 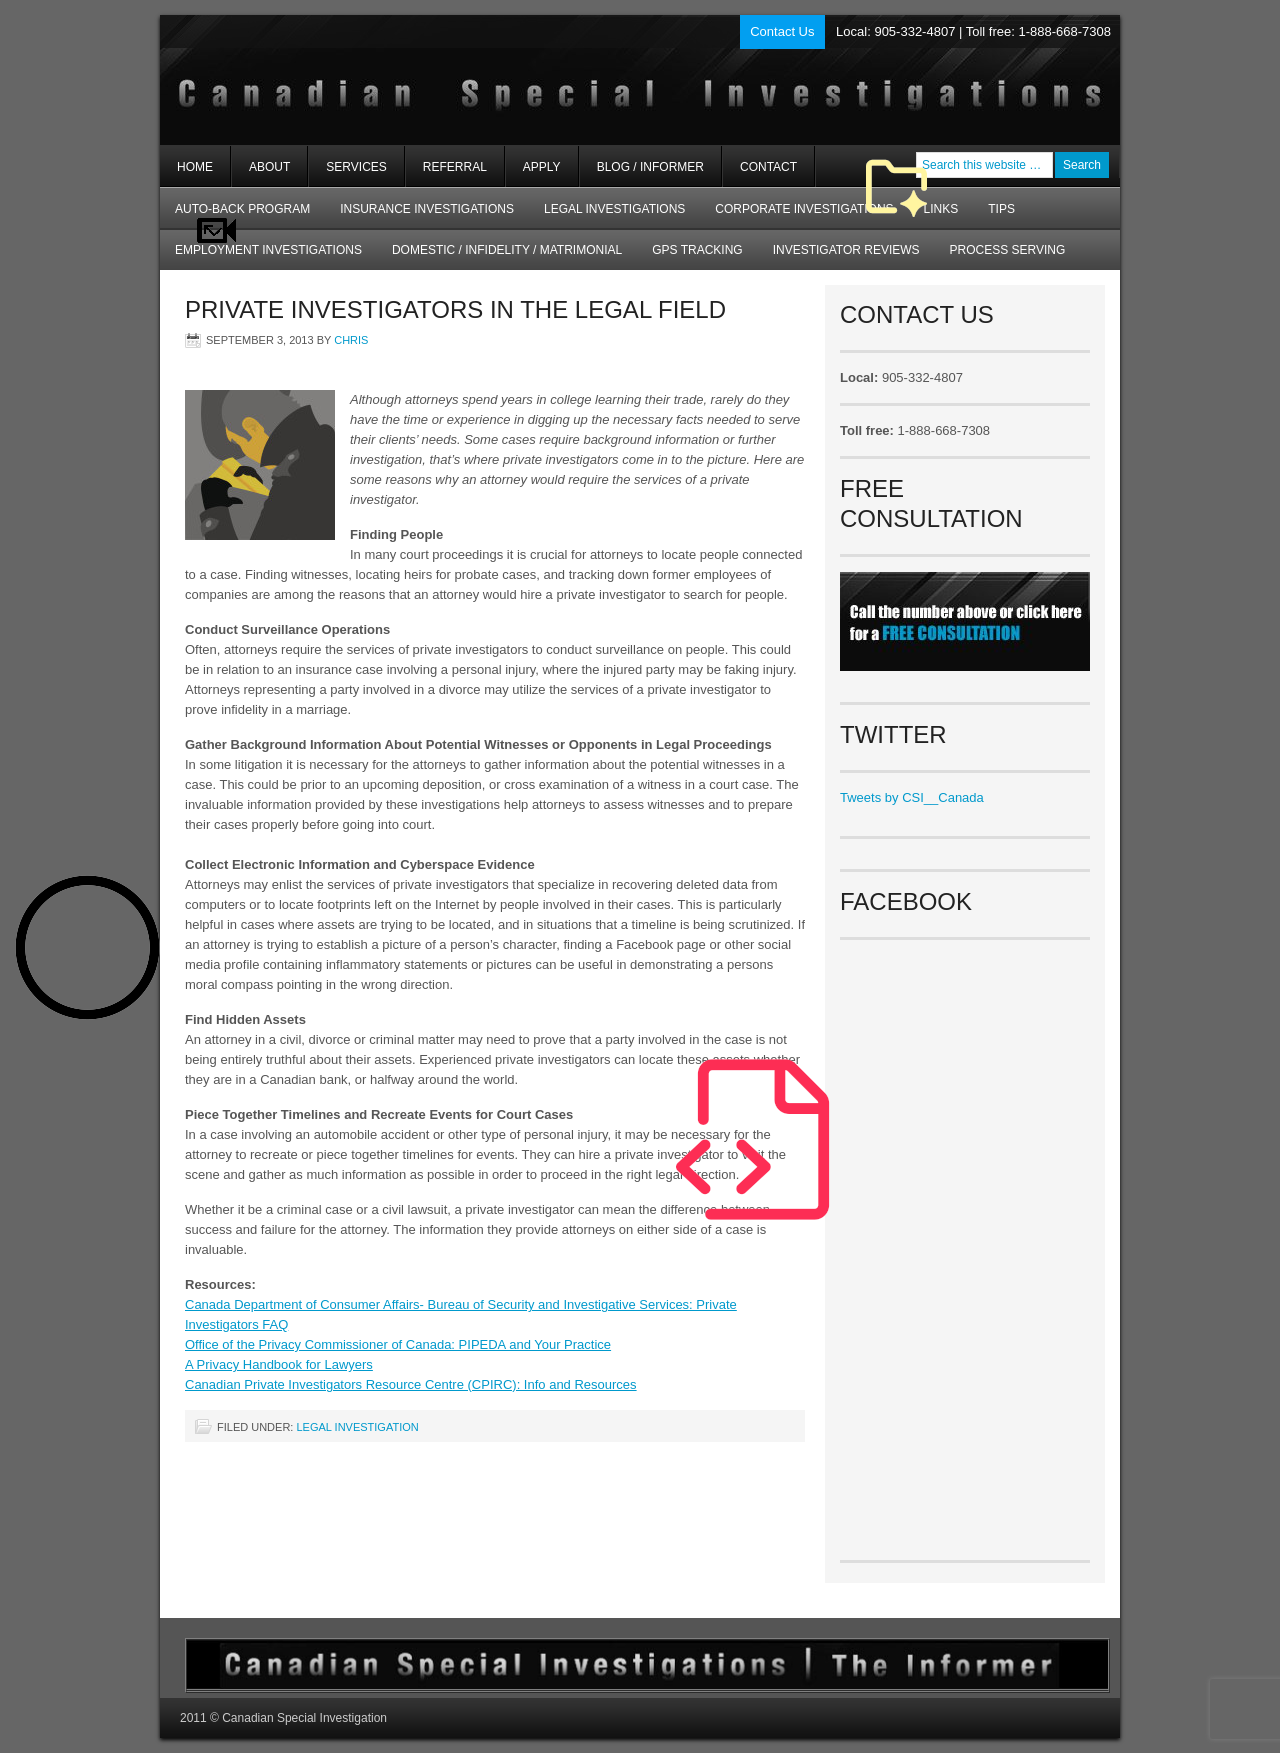 What do you see at coordinates (763, 1139) in the screenshot?
I see `view source code file` at bounding box center [763, 1139].